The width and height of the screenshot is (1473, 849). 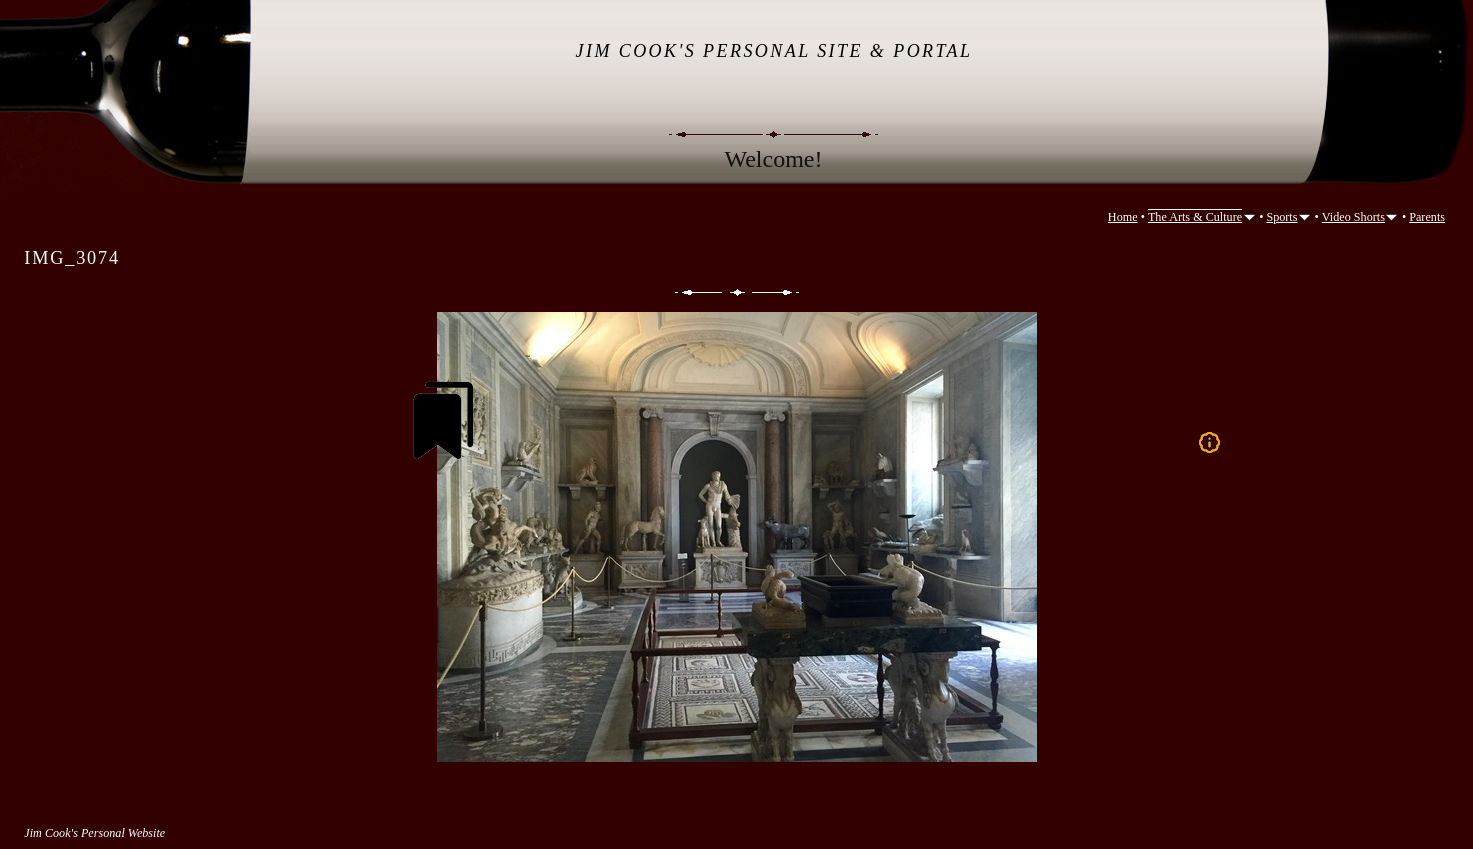 What do you see at coordinates (443, 420) in the screenshot?
I see `view your saved bookmarks` at bounding box center [443, 420].